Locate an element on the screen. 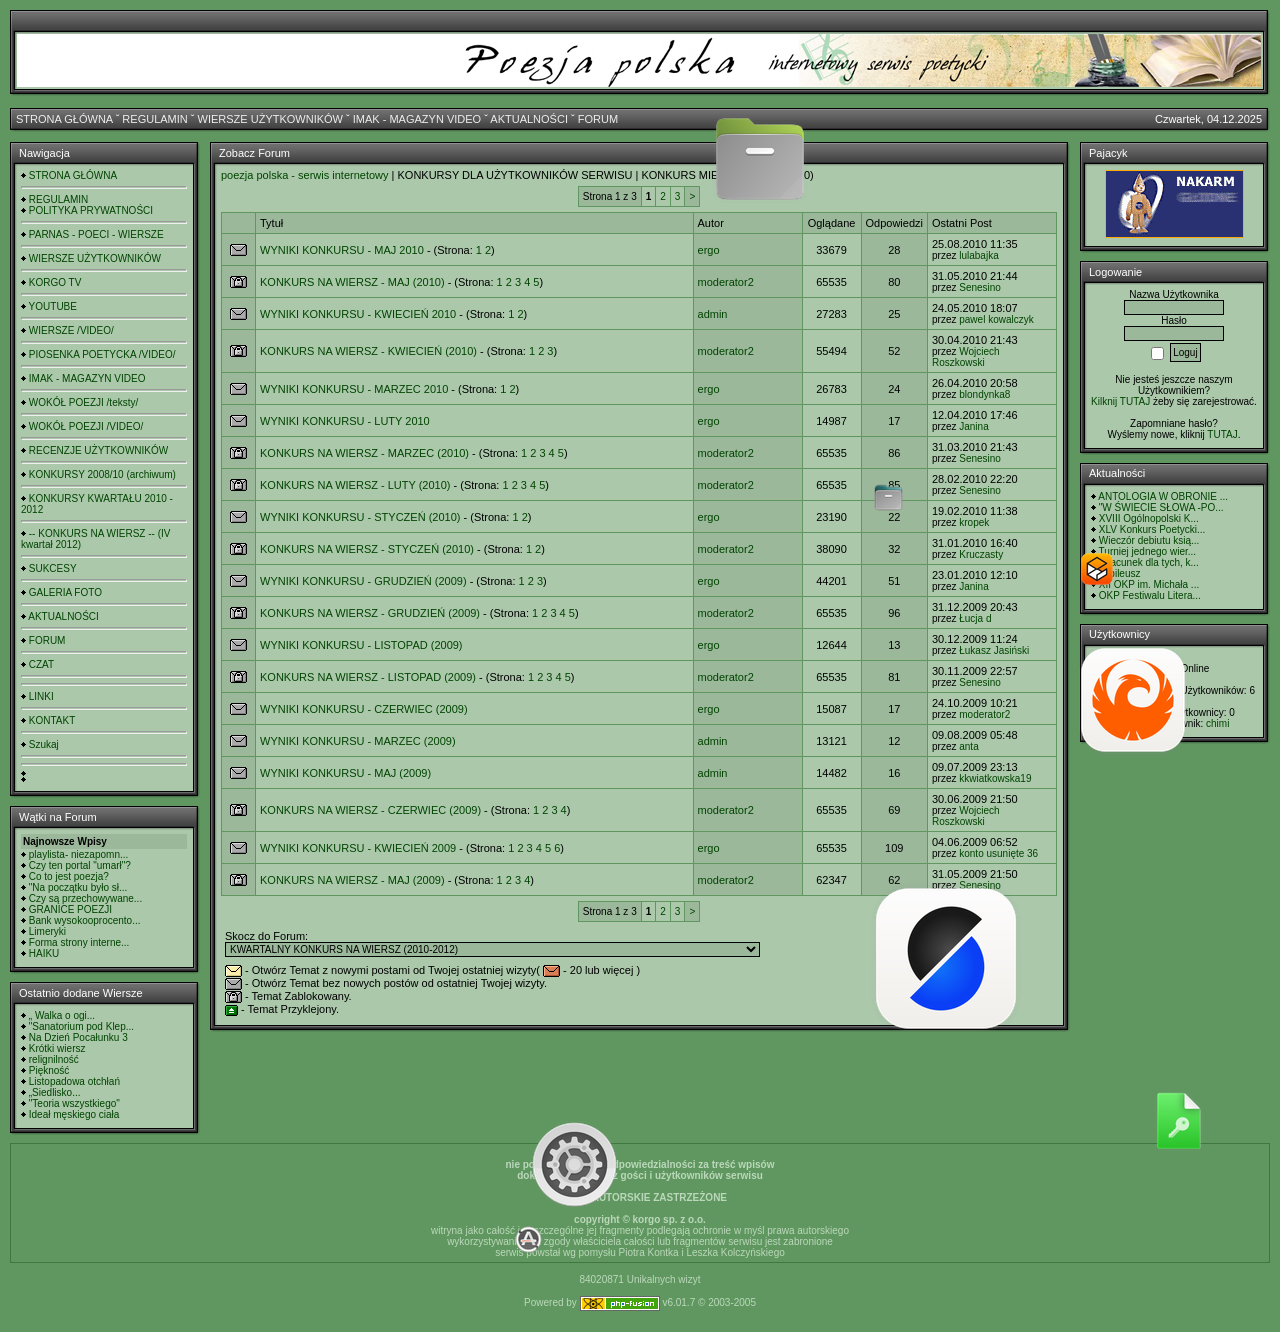 Image resolution: width=1280 pixels, height=1332 pixels. open betterbird email client is located at coordinates (1133, 700).